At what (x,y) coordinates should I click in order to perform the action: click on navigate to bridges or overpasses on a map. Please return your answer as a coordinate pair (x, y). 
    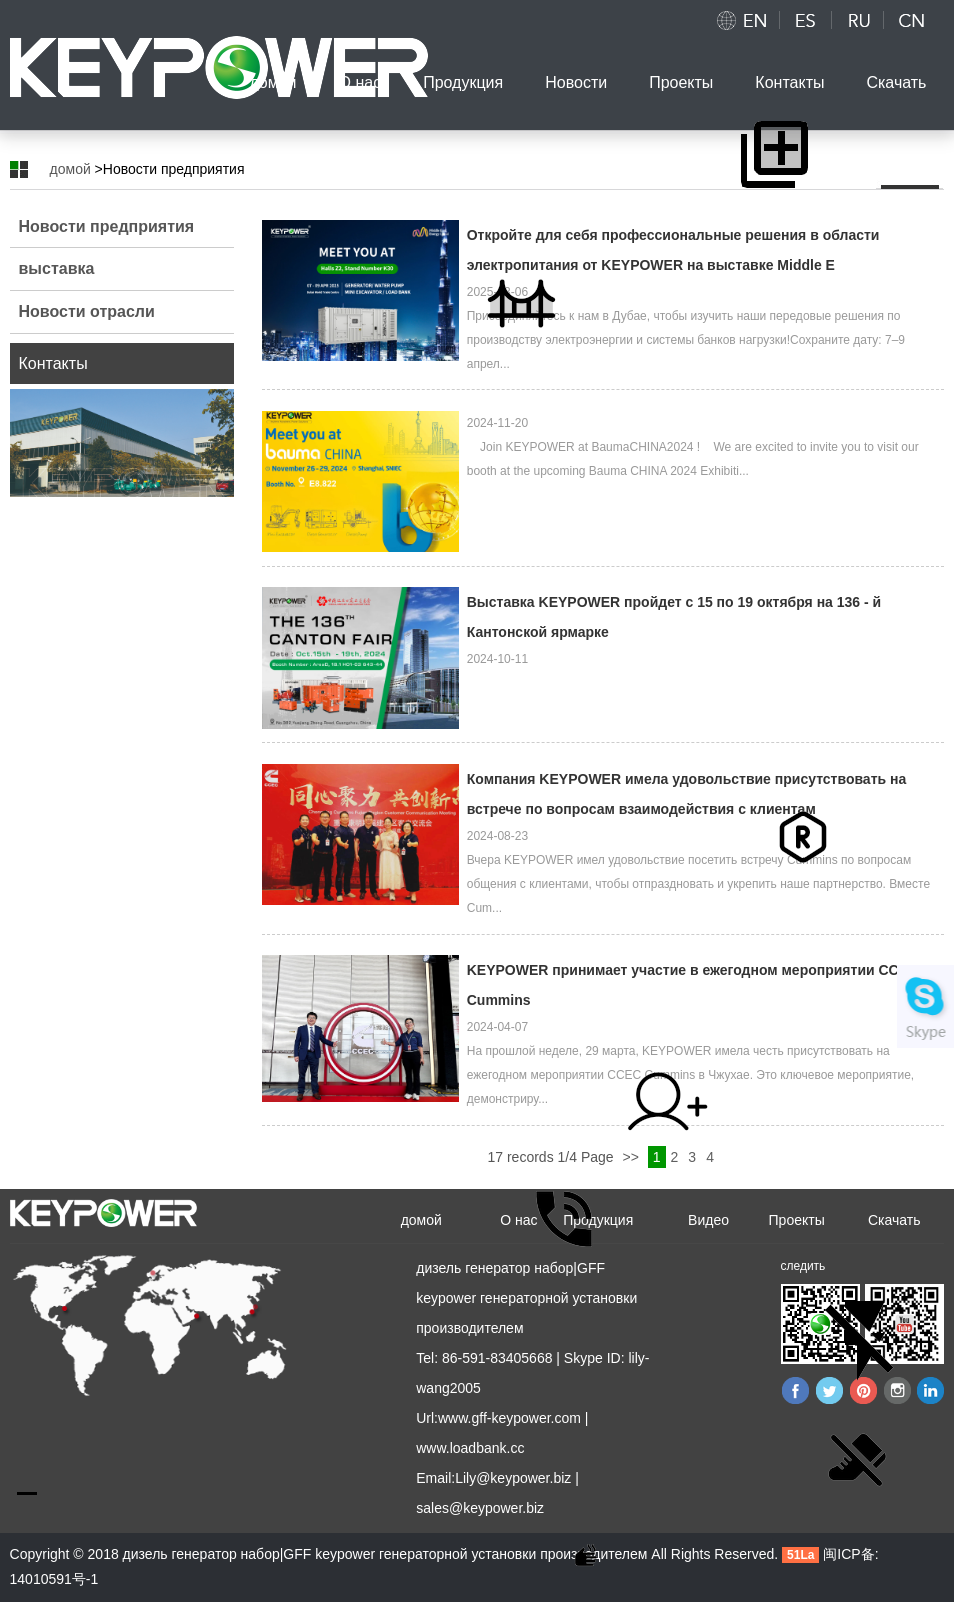
    Looking at the image, I should click on (521, 303).